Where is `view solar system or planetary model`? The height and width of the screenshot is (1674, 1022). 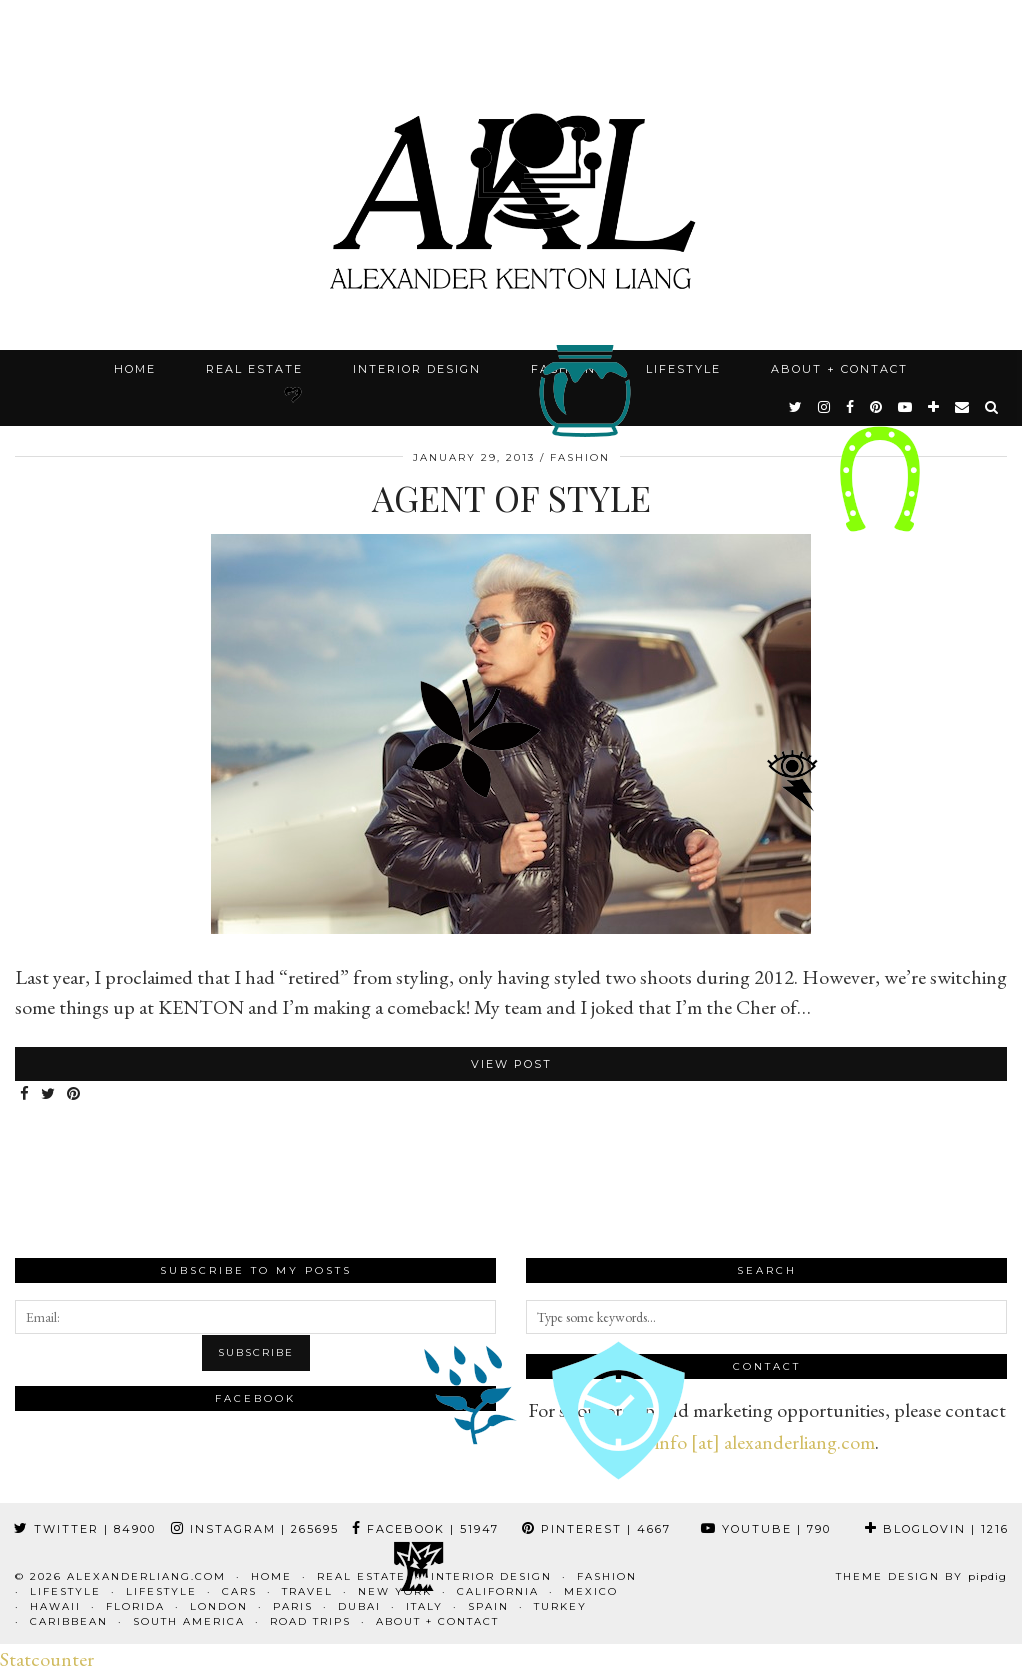
view solar system or planetary model is located at coordinates (536, 167).